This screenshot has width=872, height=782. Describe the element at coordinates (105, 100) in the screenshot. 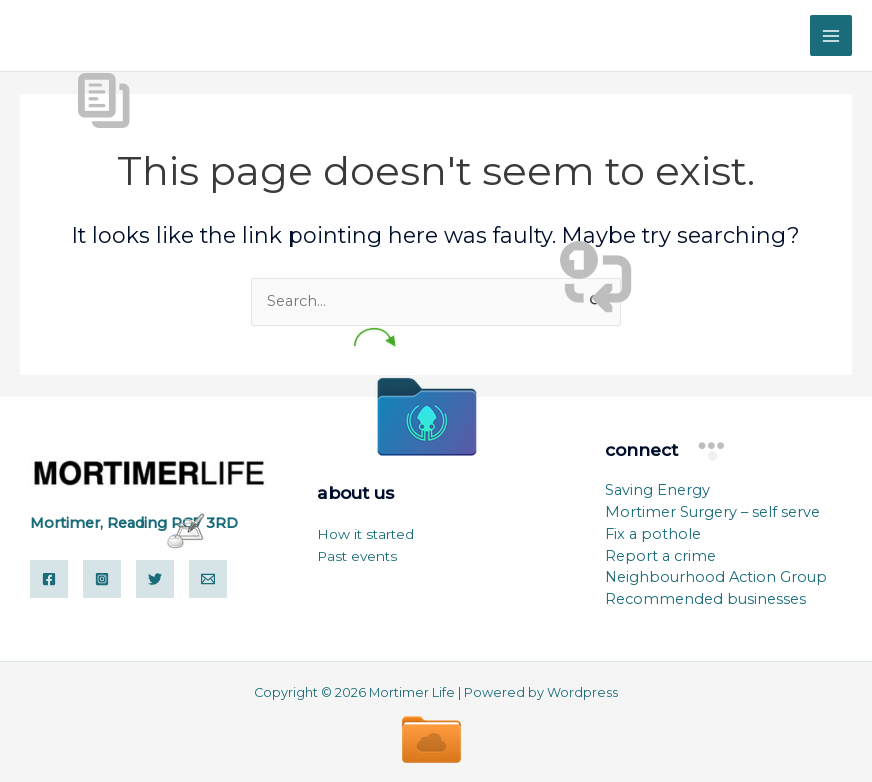

I see `view documents or files` at that location.